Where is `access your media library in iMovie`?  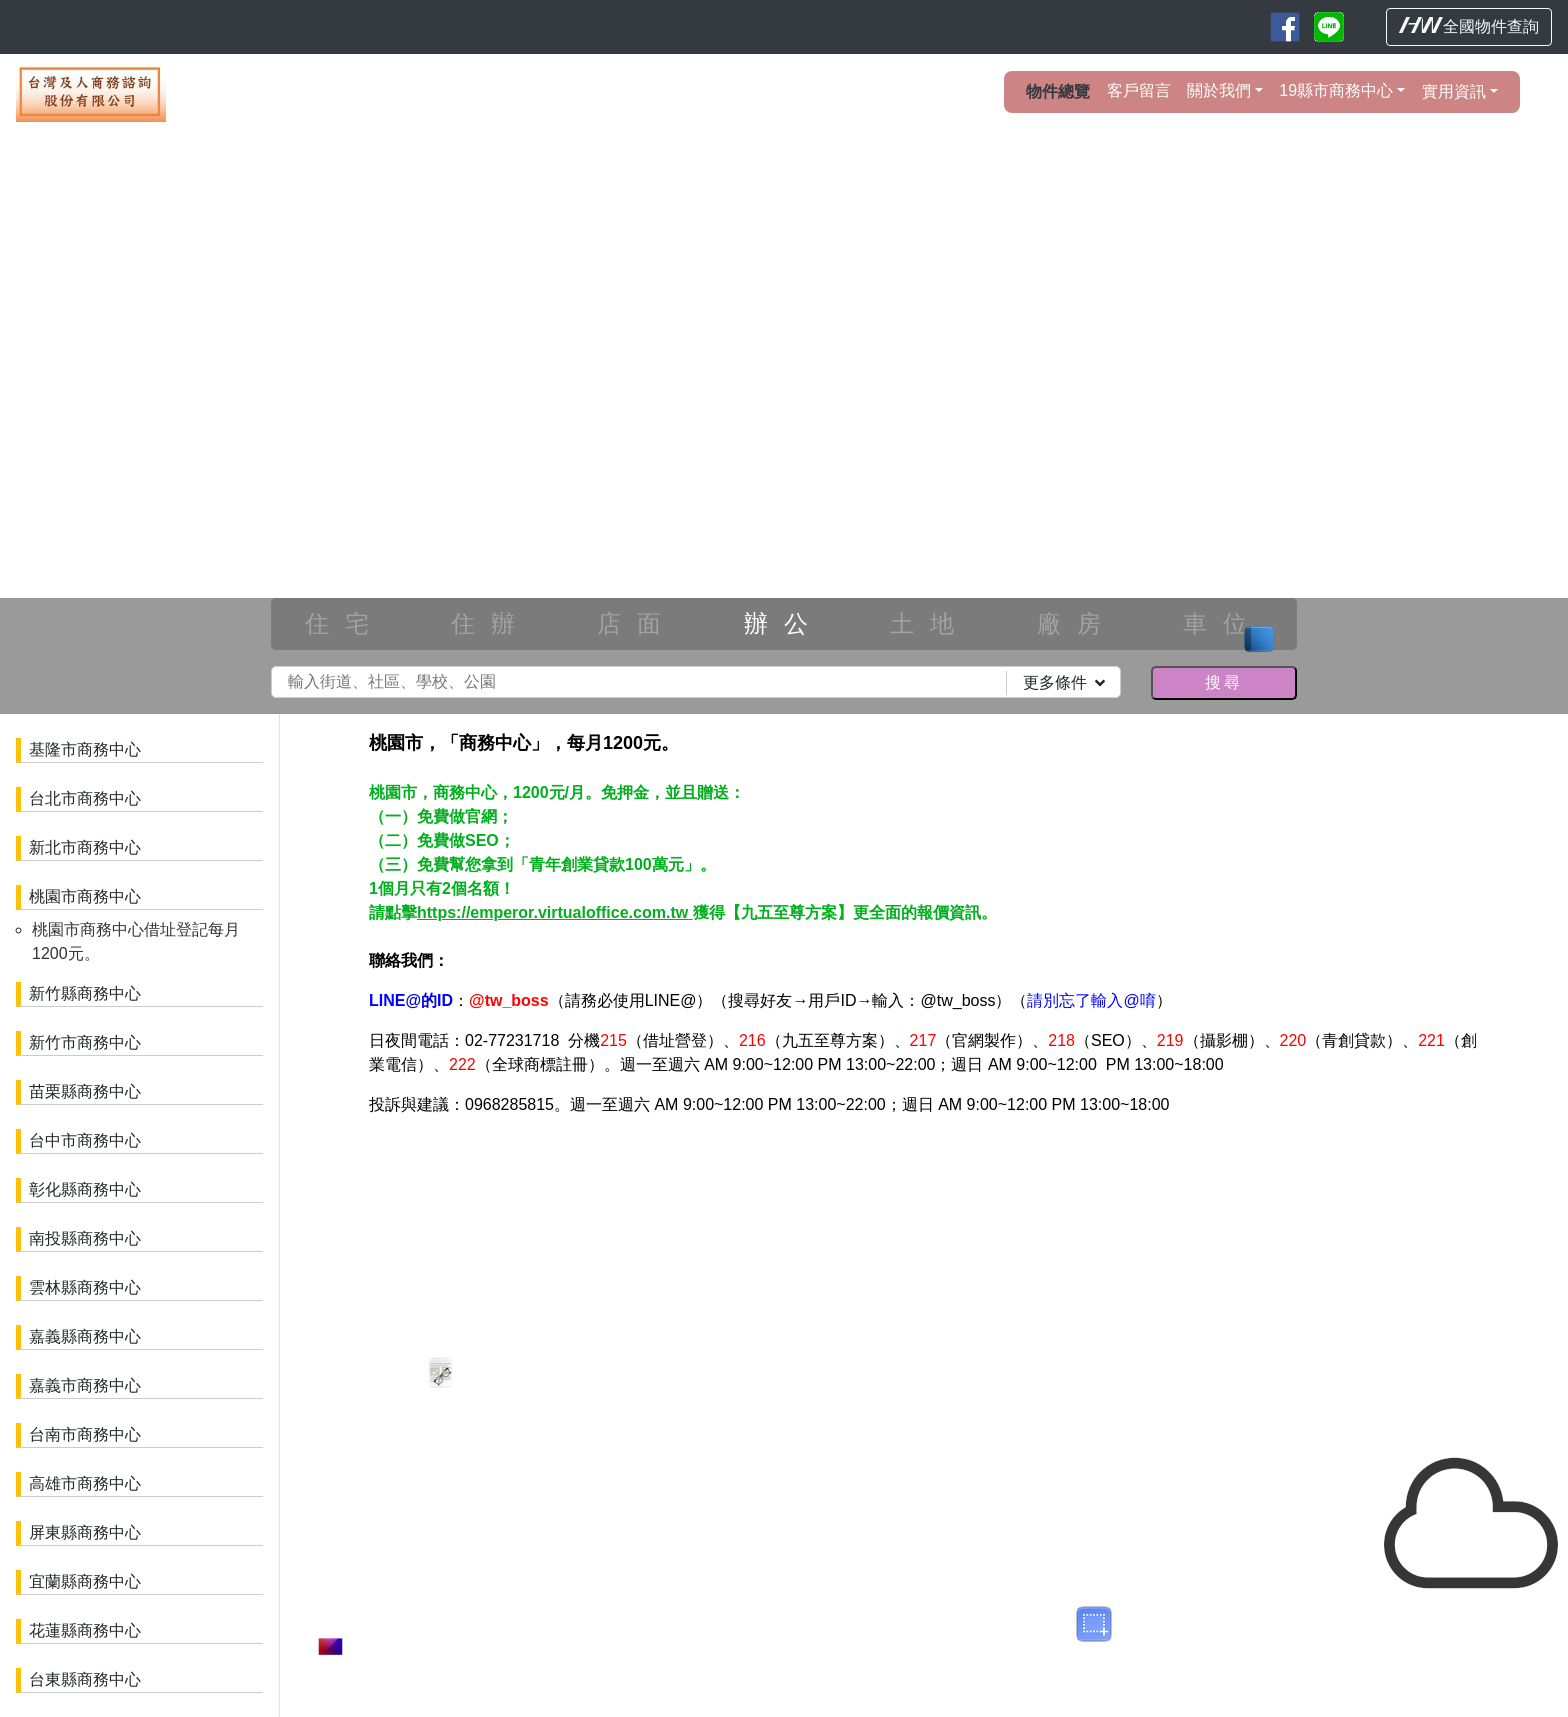 access your media library in iMovie is located at coordinates (330, 1646).